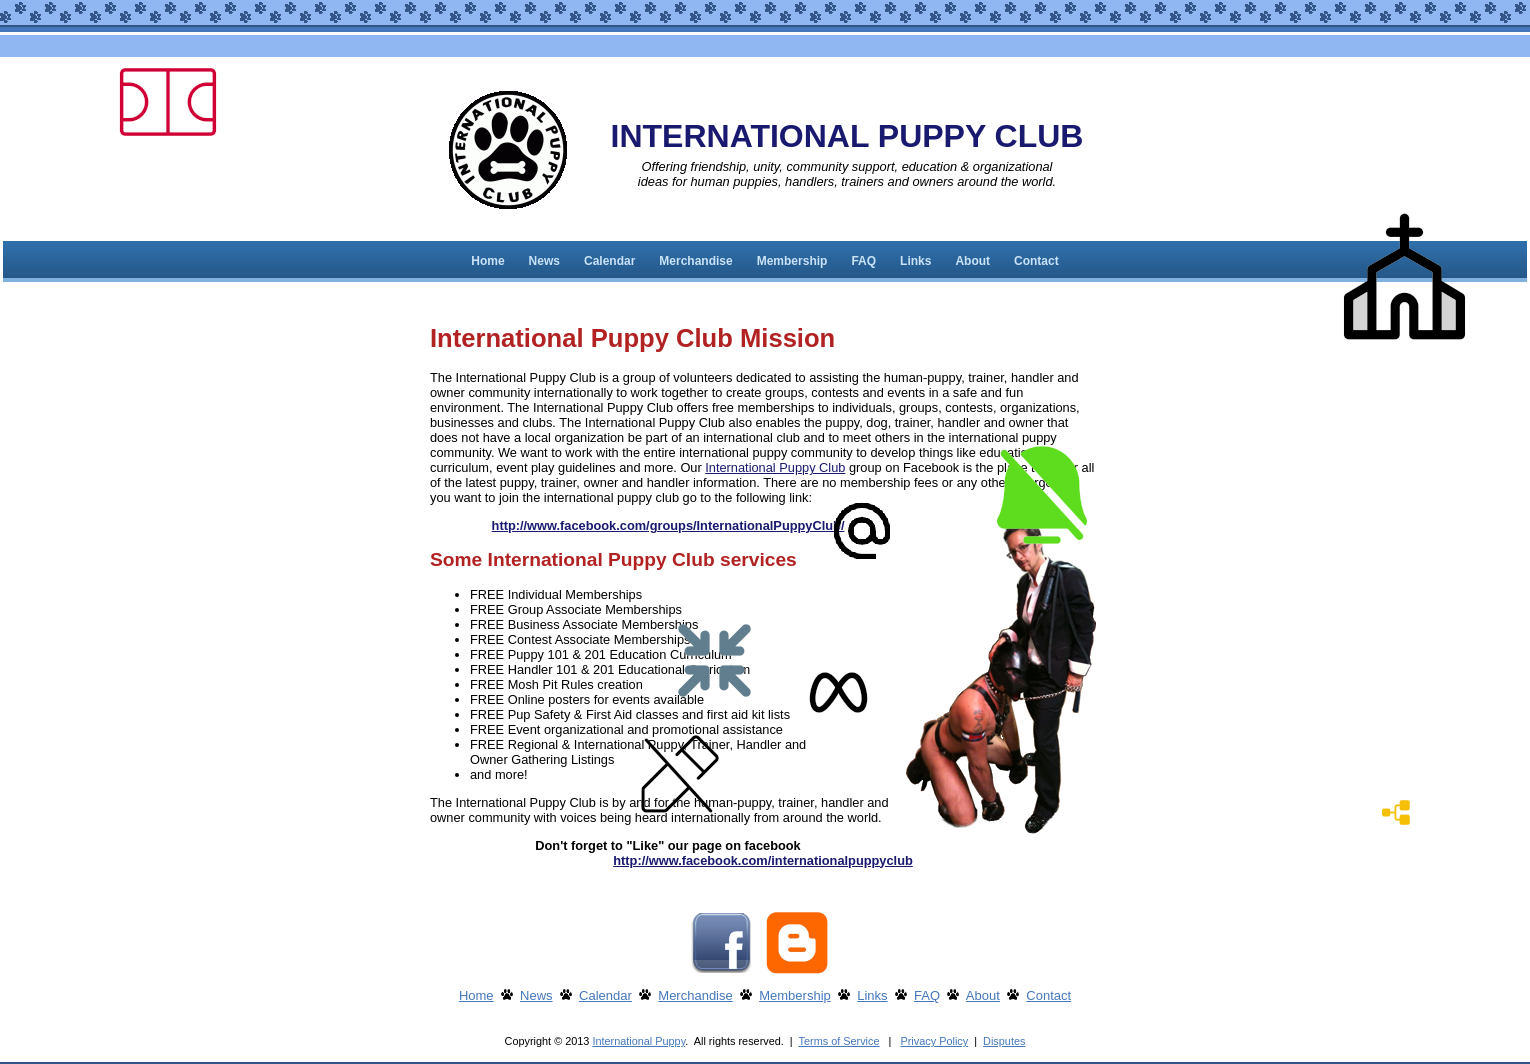  I want to click on editing is disabled, so click(678, 775).